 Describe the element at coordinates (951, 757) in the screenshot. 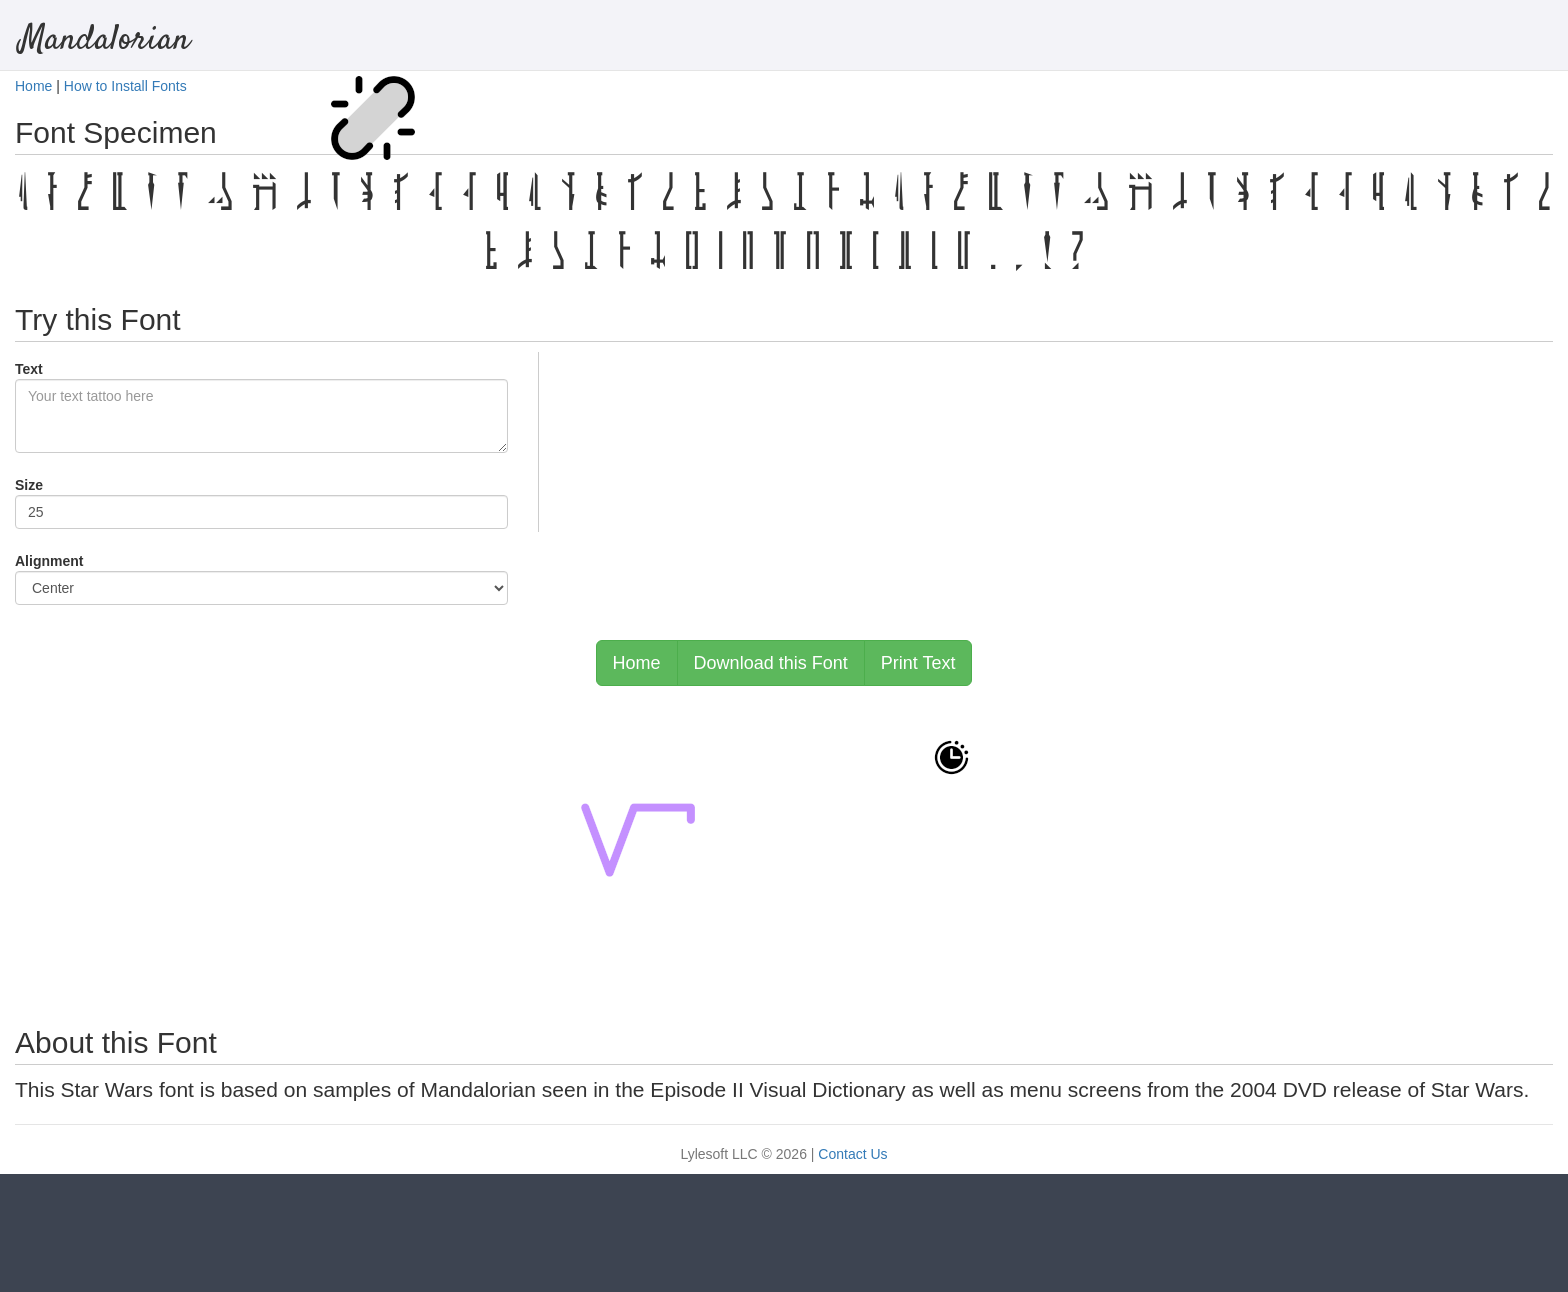

I see `view countdown timer` at that location.